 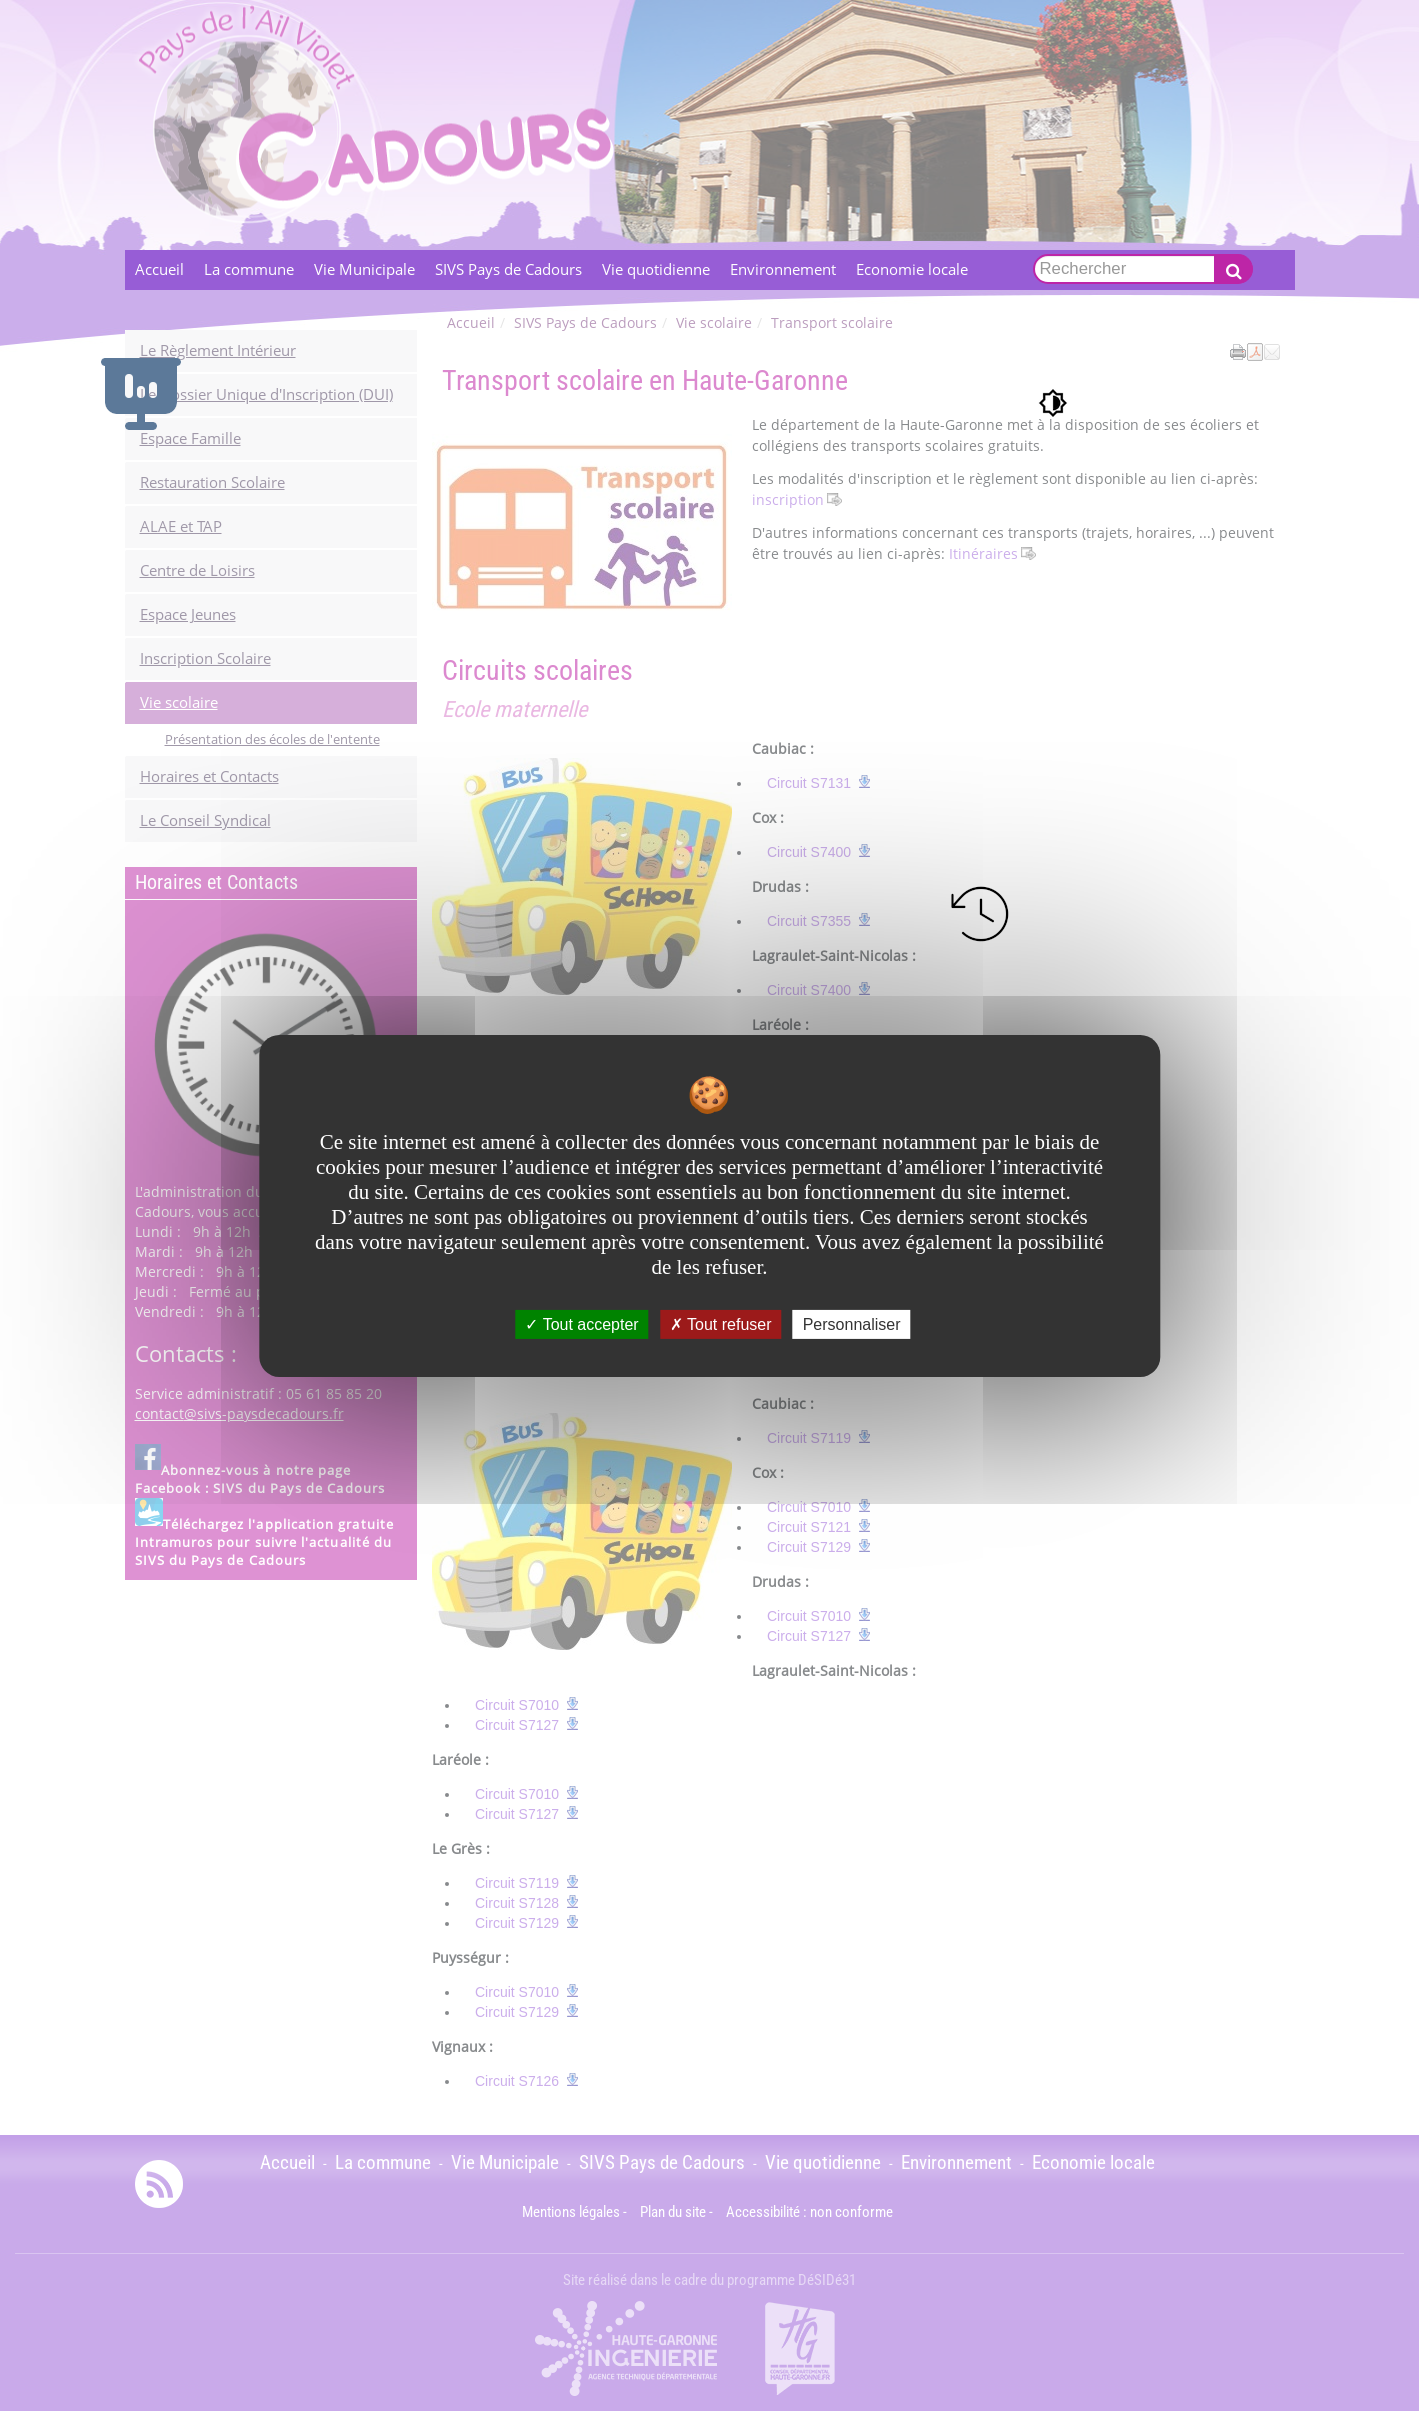 I want to click on view presentation analytics, so click(x=141, y=394).